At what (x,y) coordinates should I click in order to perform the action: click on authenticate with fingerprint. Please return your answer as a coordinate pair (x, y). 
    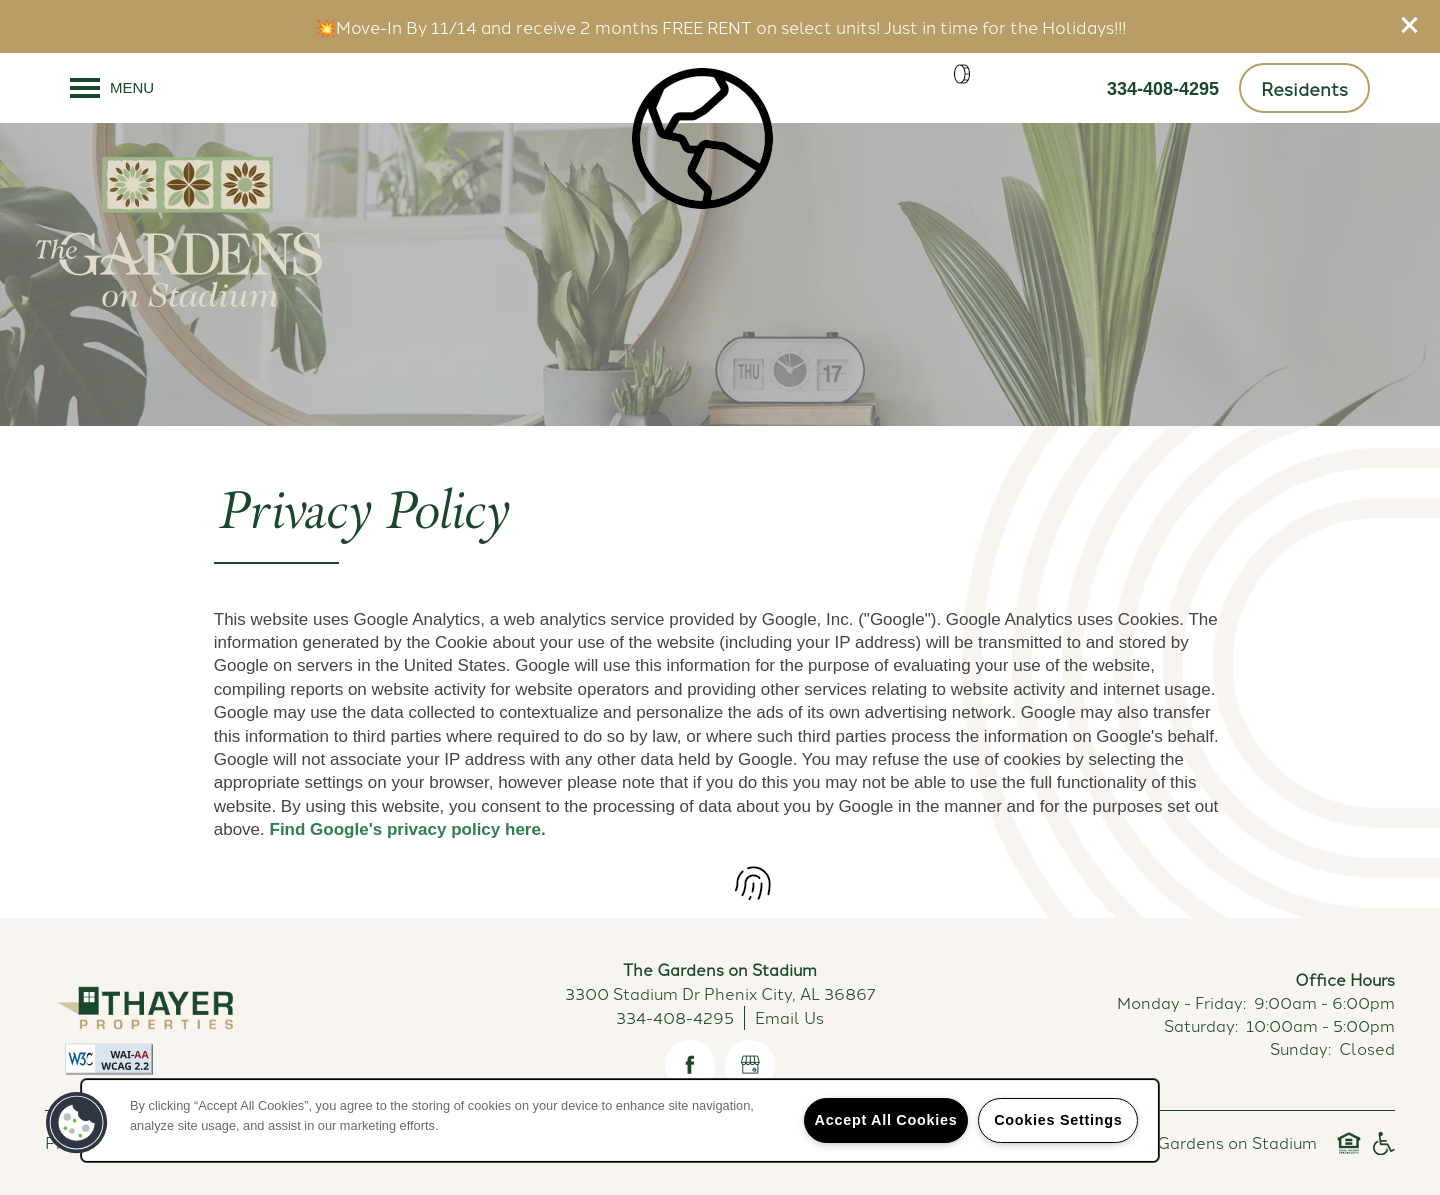
    Looking at the image, I should click on (753, 883).